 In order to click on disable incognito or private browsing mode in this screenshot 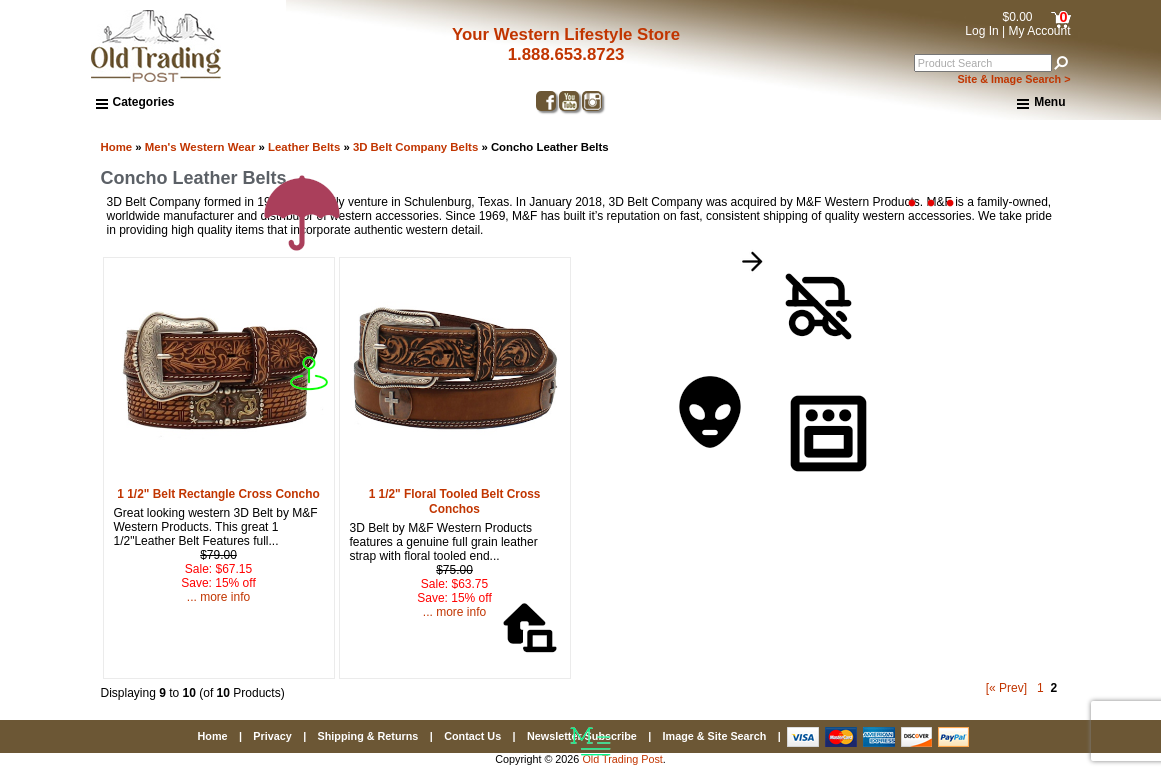, I will do `click(818, 306)`.